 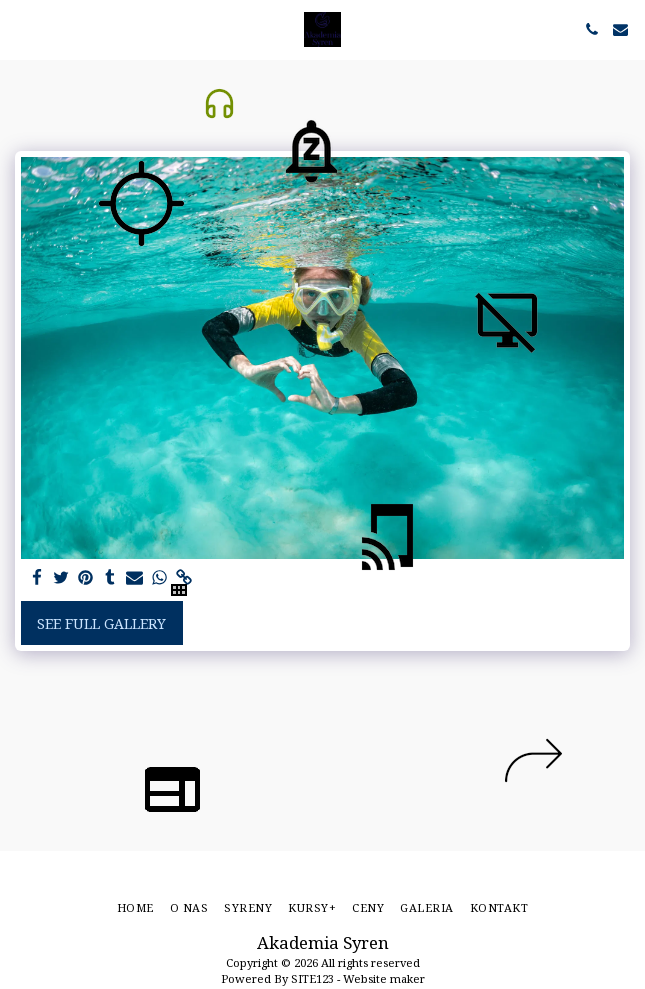 I want to click on tap to connect device via NFC or wireless, so click(x=392, y=537).